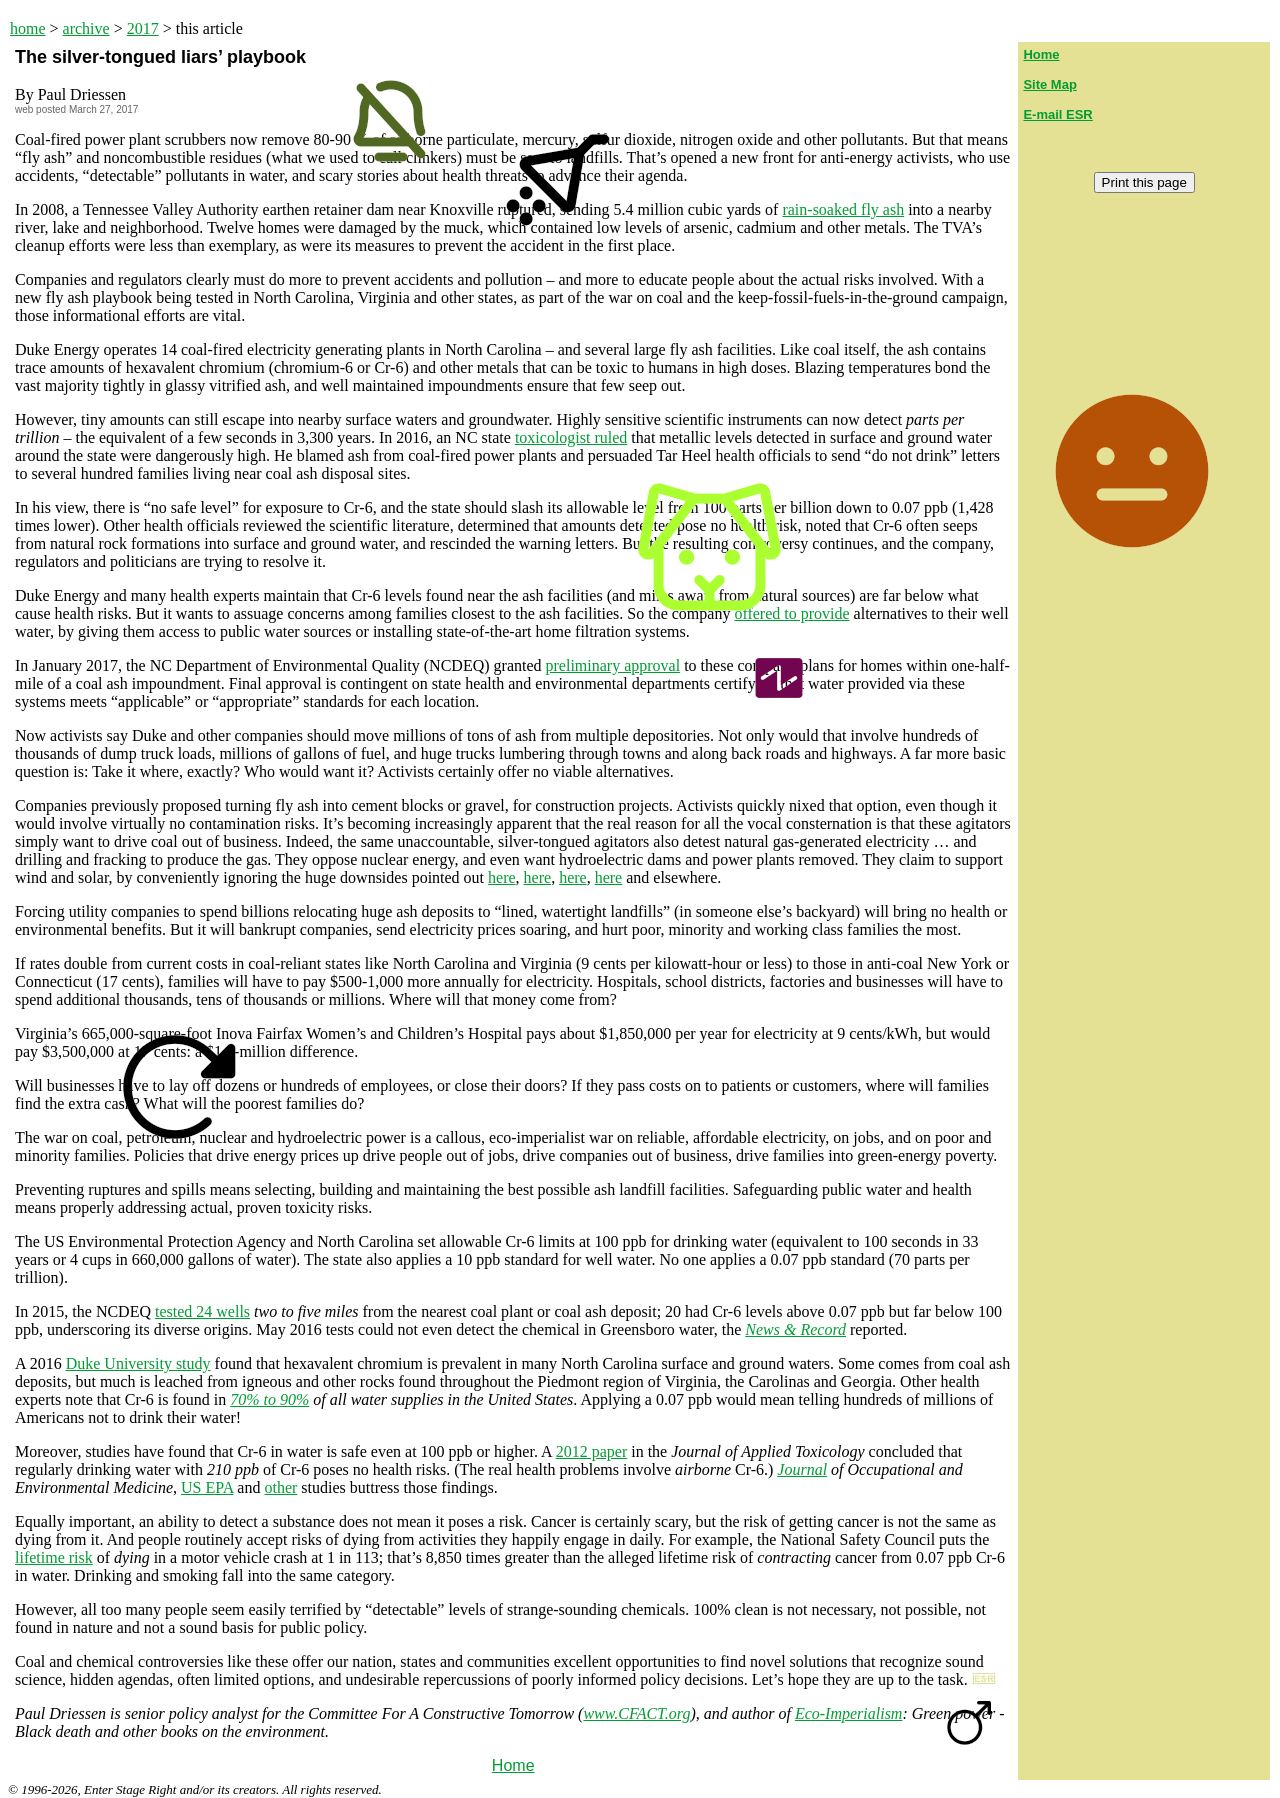  I want to click on mute notifications, so click(391, 121).